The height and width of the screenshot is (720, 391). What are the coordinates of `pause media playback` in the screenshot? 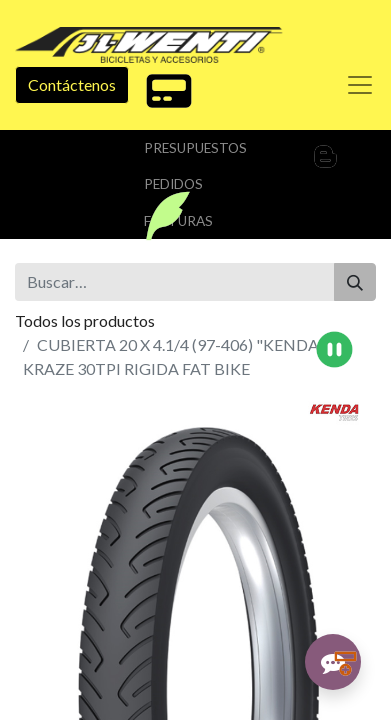 It's located at (334, 349).